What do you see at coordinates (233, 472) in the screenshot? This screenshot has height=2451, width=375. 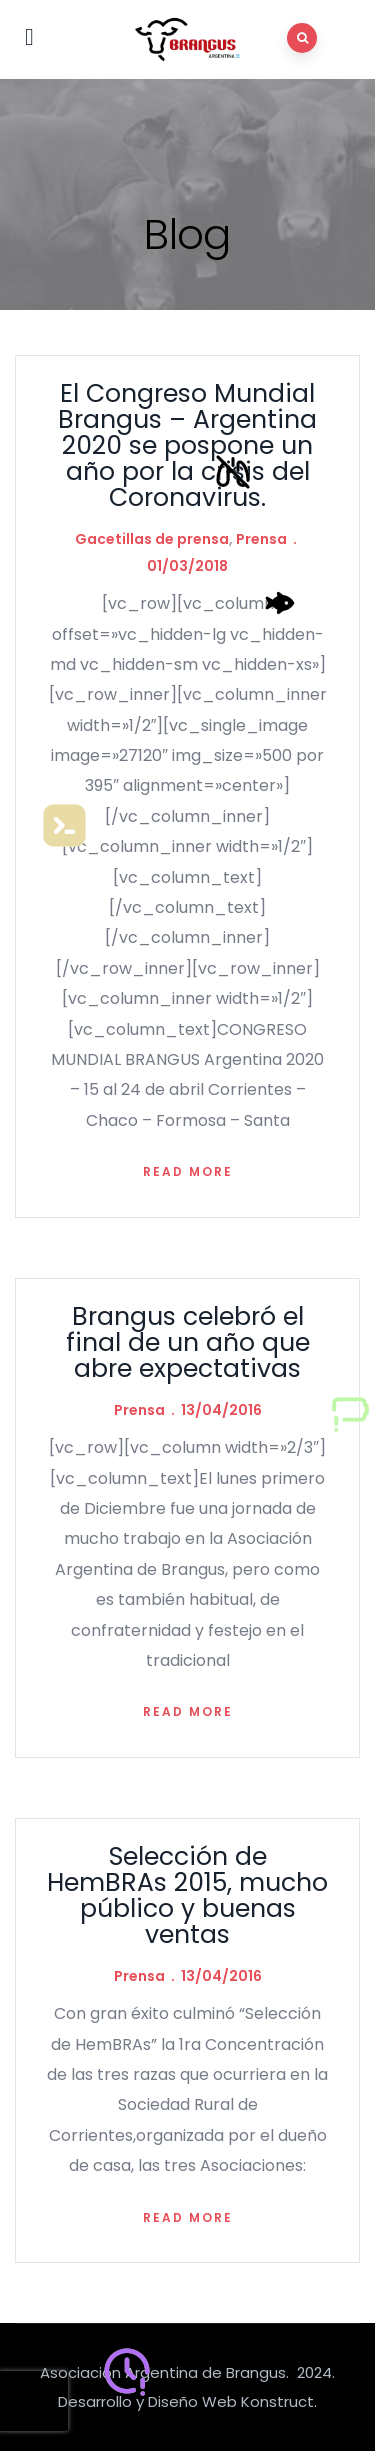 I see `indicates respiratory function disabled or unavailable` at bounding box center [233, 472].